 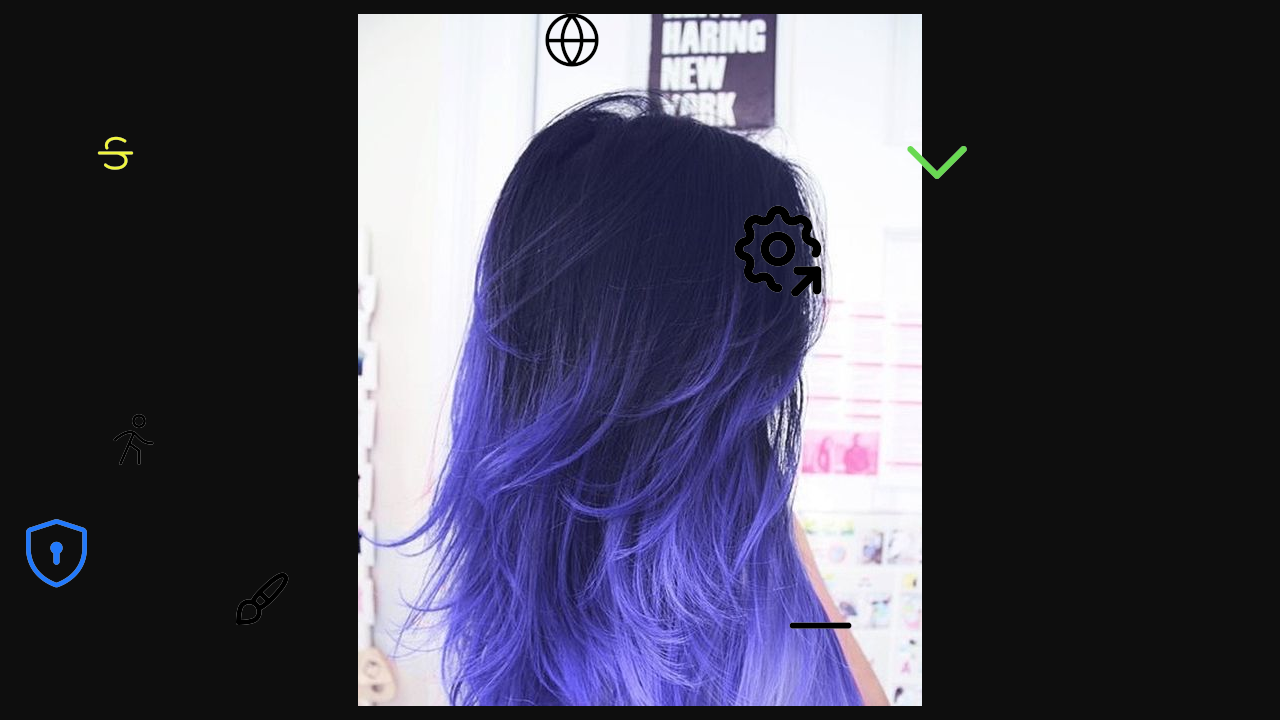 What do you see at coordinates (133, 439) in the screenshot?
I see `pedestrian or walking directions mode` at bounding box center [133, 439].